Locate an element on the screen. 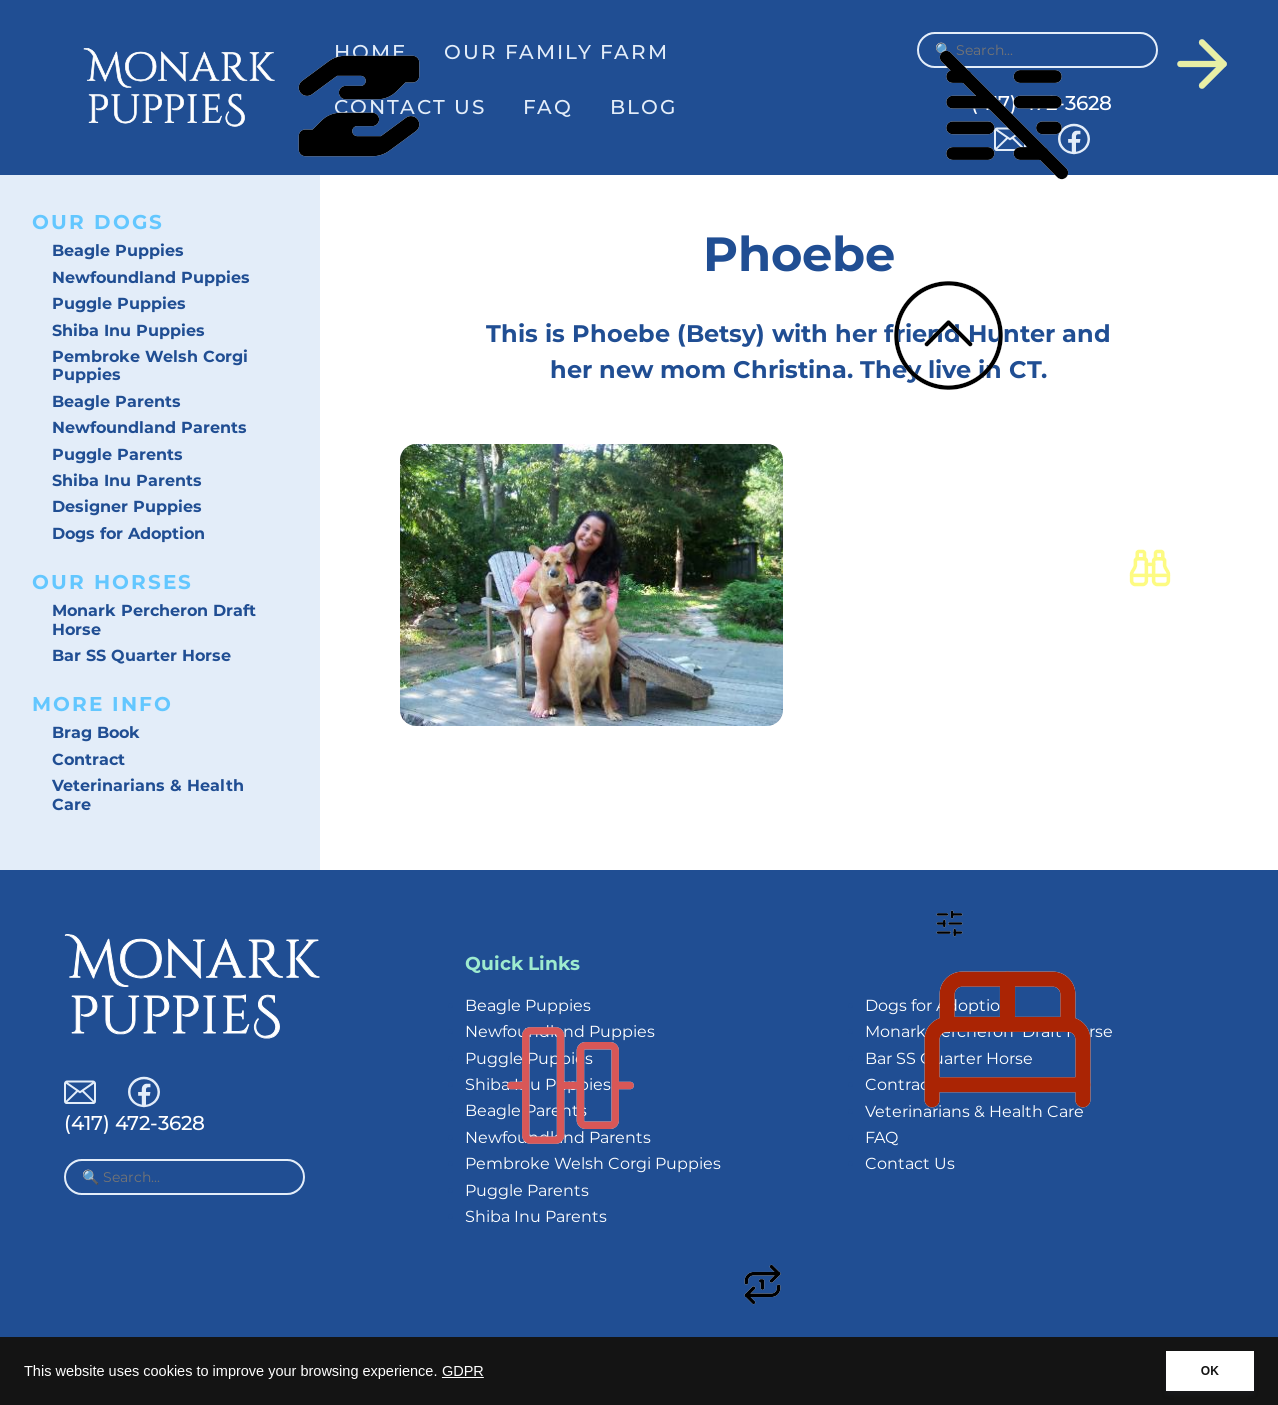 The height and width of the screenshot is (1405, 1278). search or explore content is located at coordinates (1150, 568).